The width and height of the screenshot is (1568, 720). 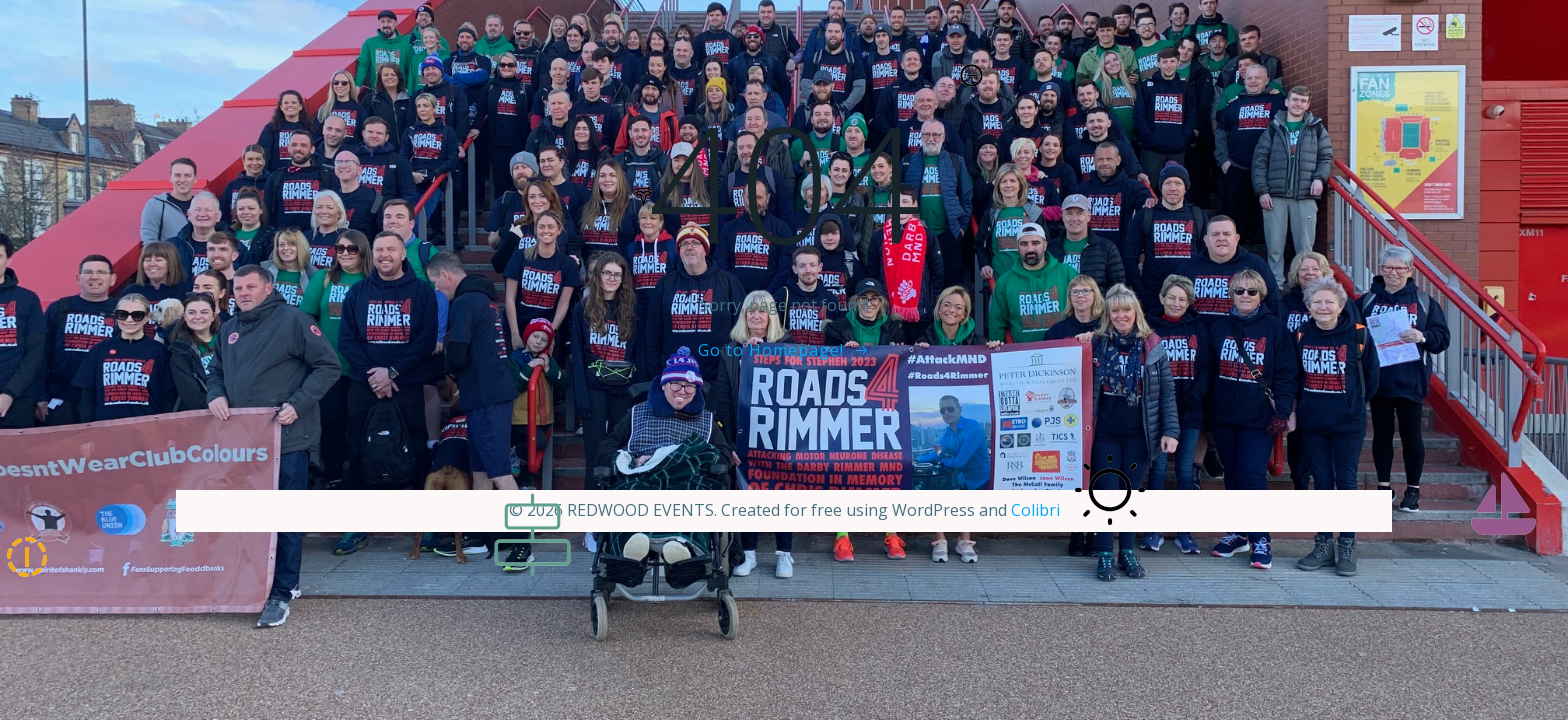 What do you see at coordinates (1110, 490) in the screenshot?
I see `reduce screen brightness` at bounding box center [1110, 490].